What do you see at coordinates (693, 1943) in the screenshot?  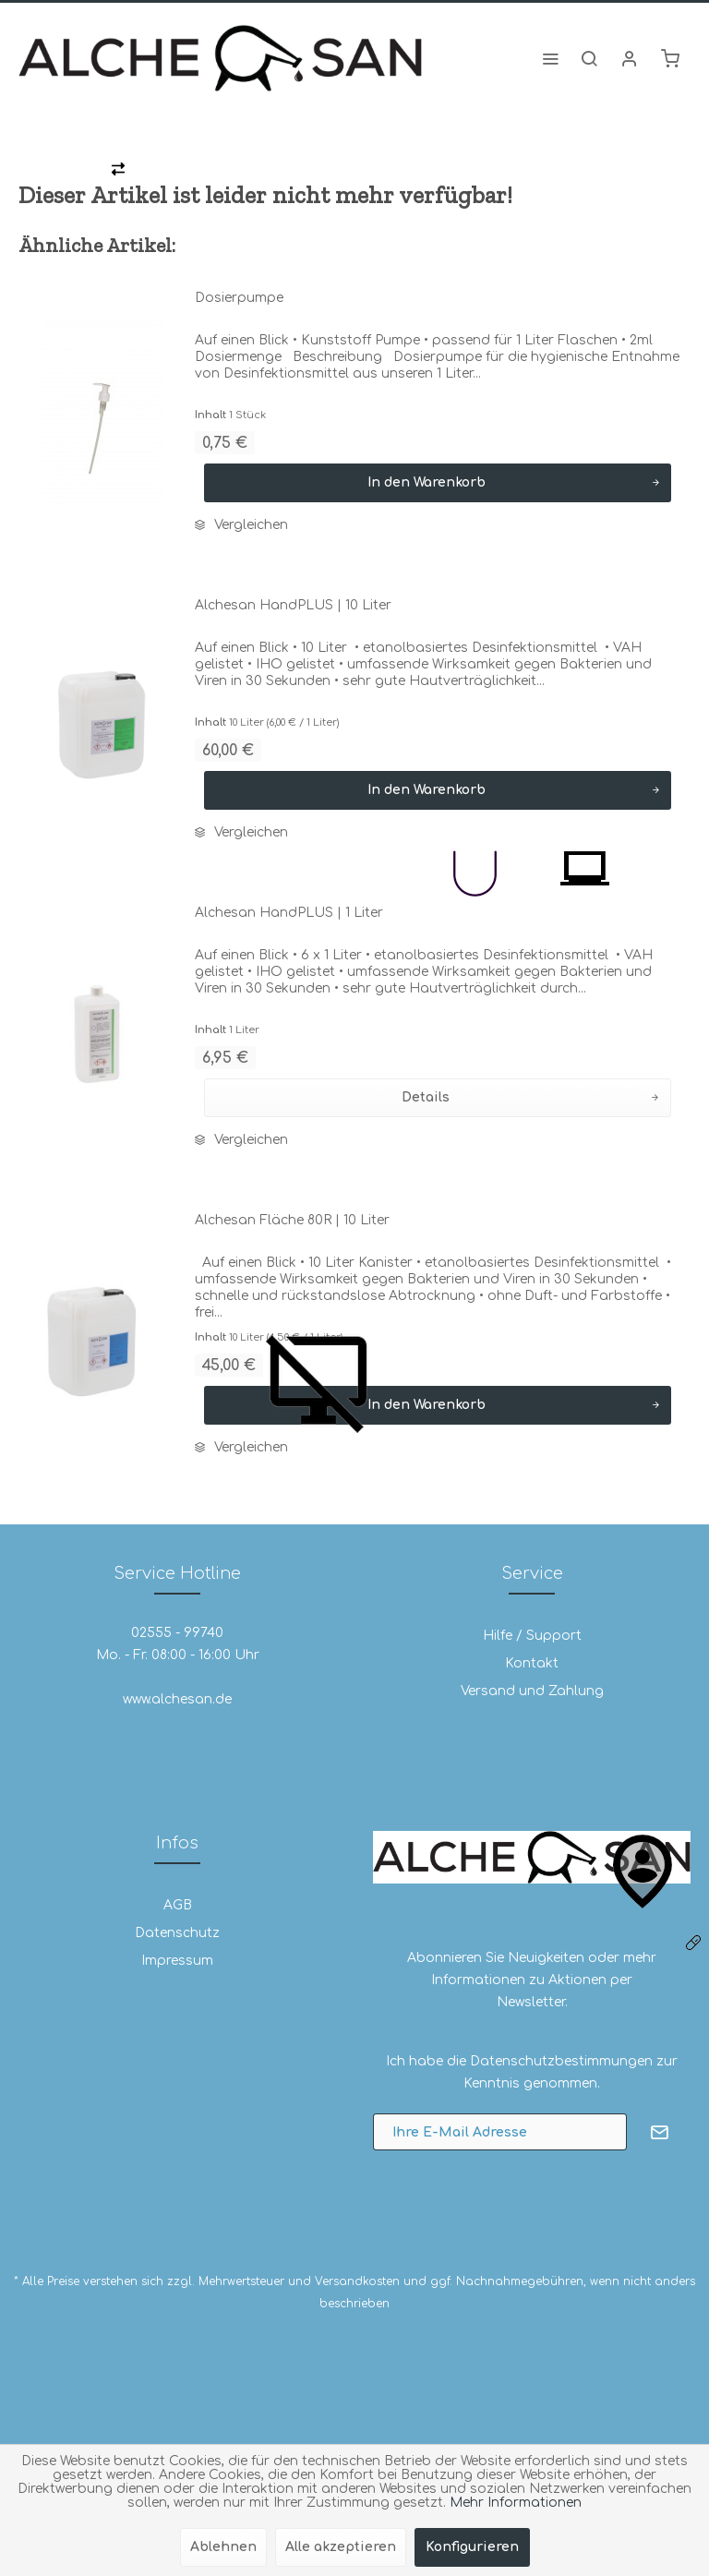 I see `access medication reminders` at bounding box center [693, 1943].